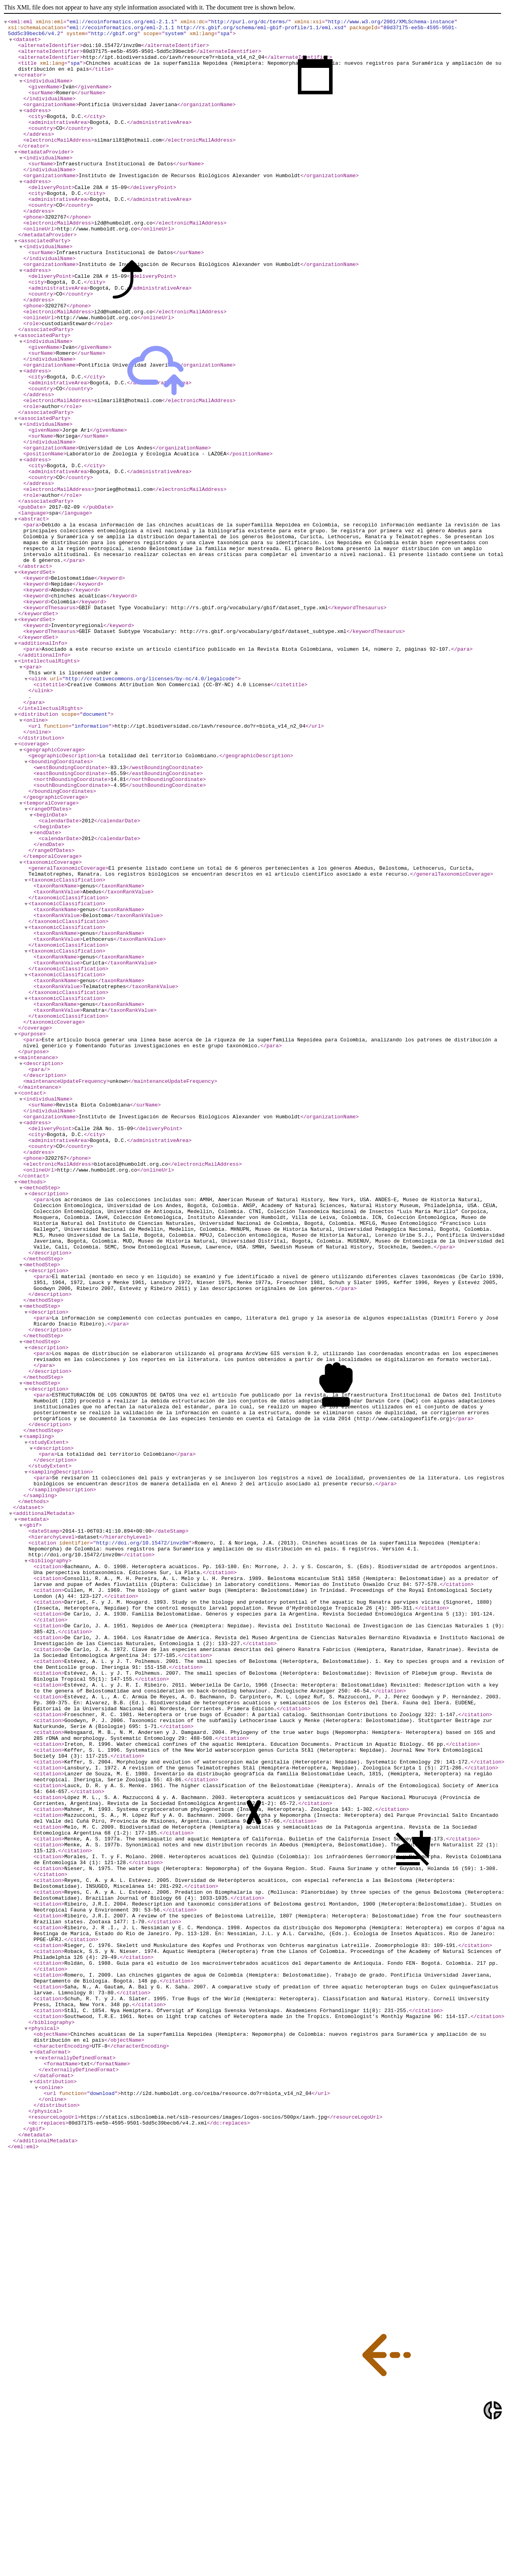 The width and height of the screenshot is (505, 2576). Describe the element at coordinates (387, 2355) in the screenshot. I see `go back with unsaved progress` at that location.